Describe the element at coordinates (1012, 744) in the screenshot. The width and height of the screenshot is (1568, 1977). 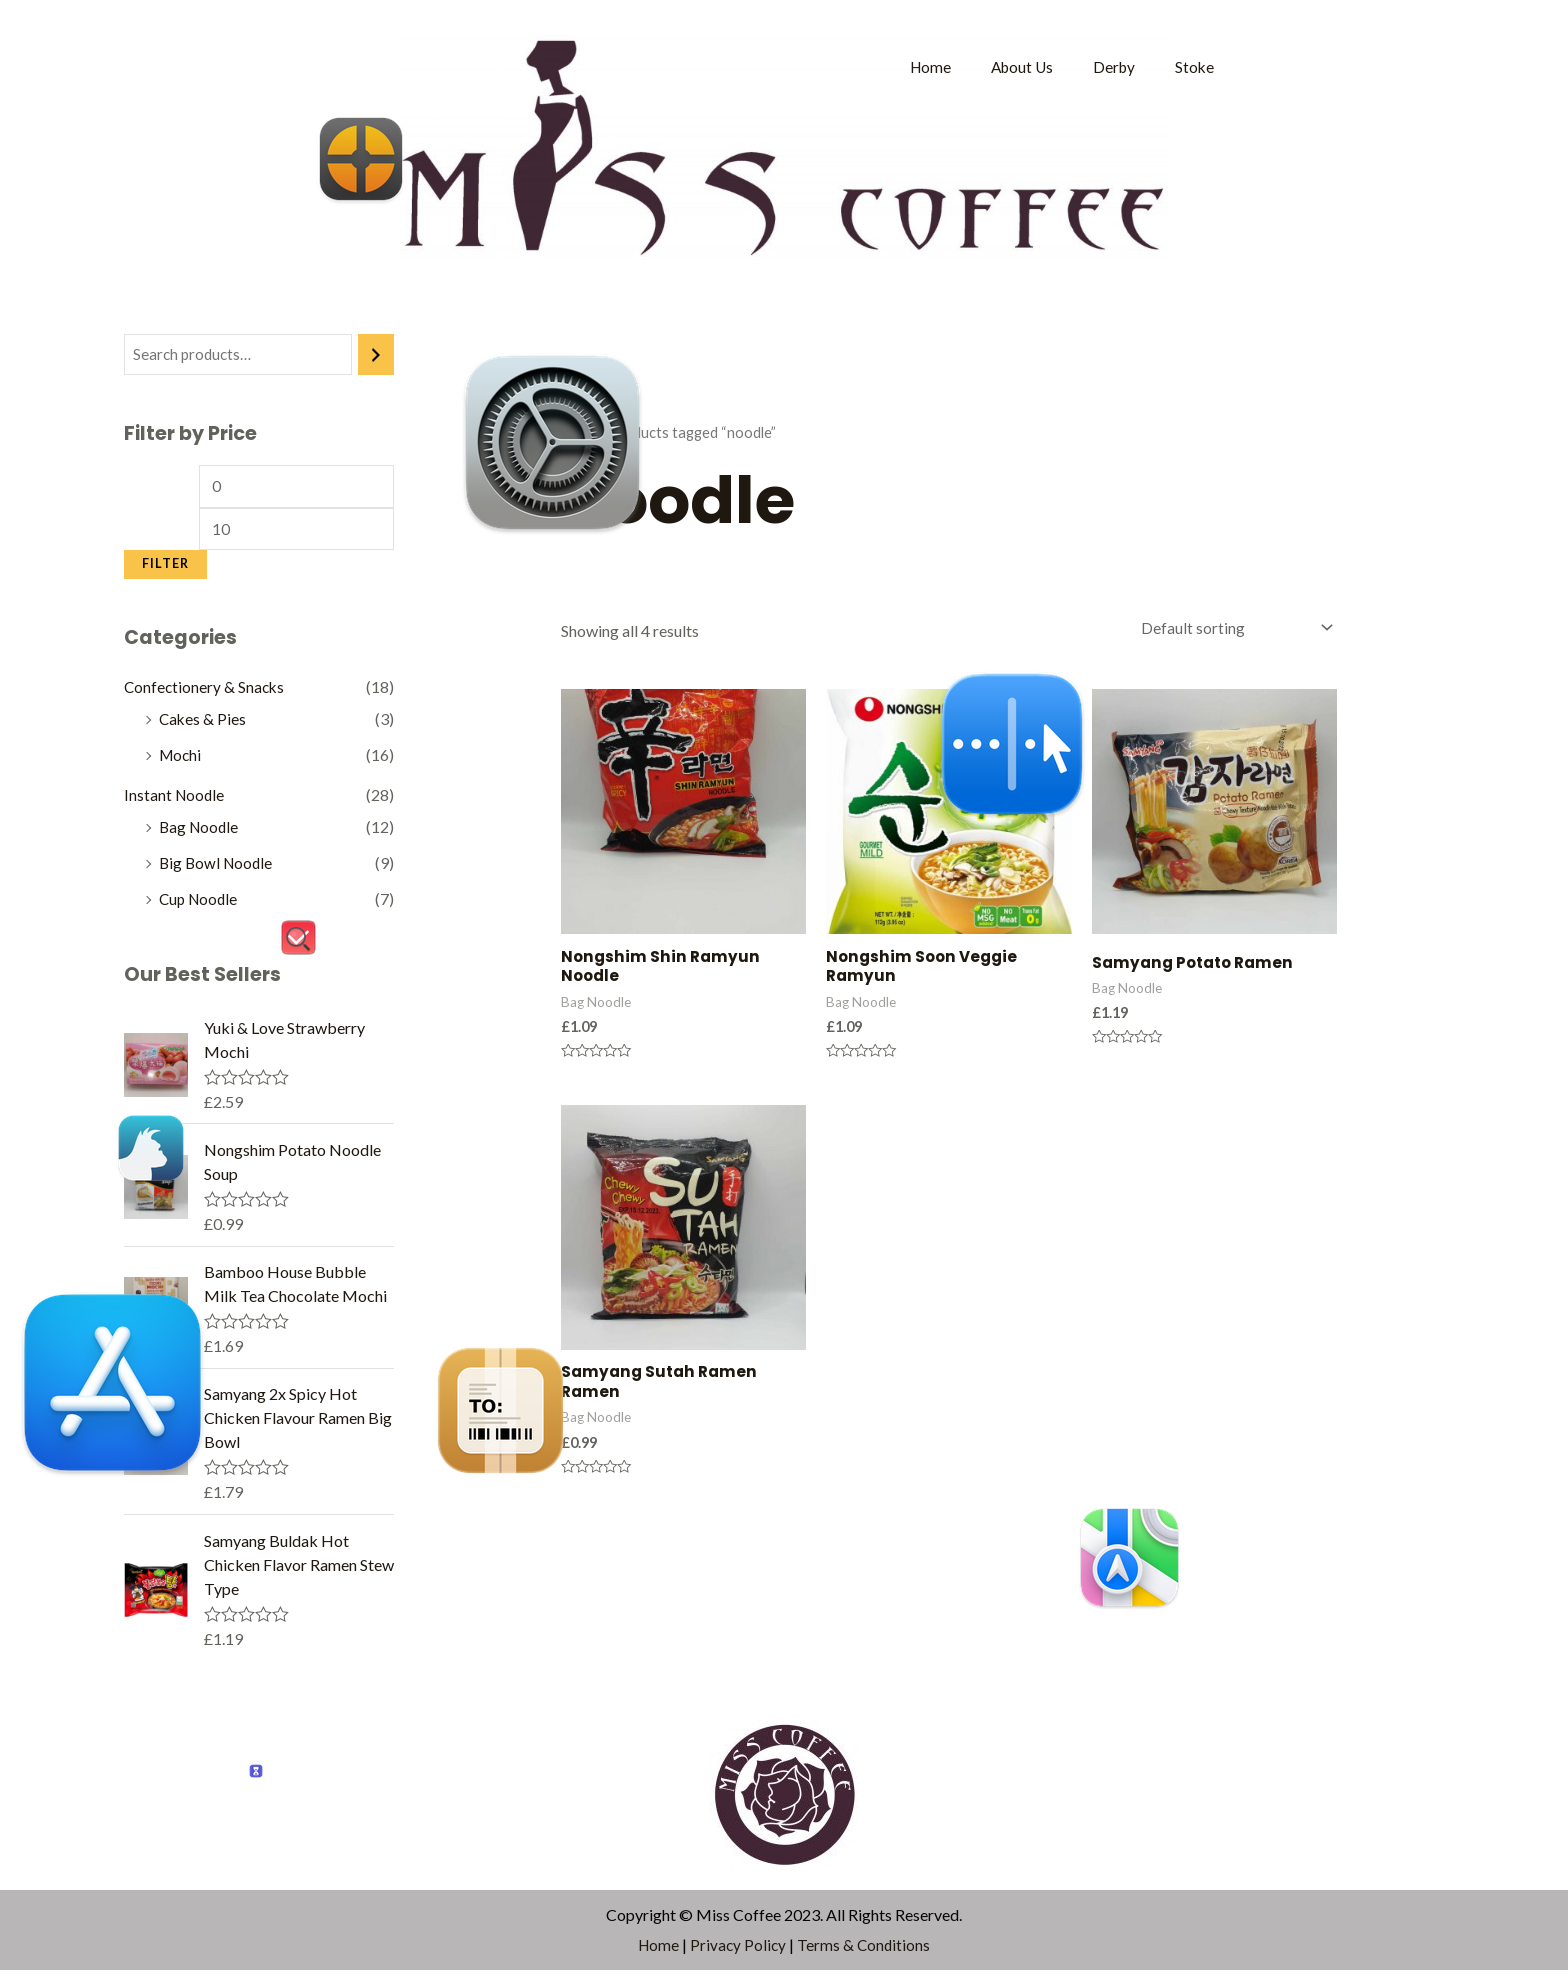
I see `access universal control settings for multi-device cursor sharing` at that location.